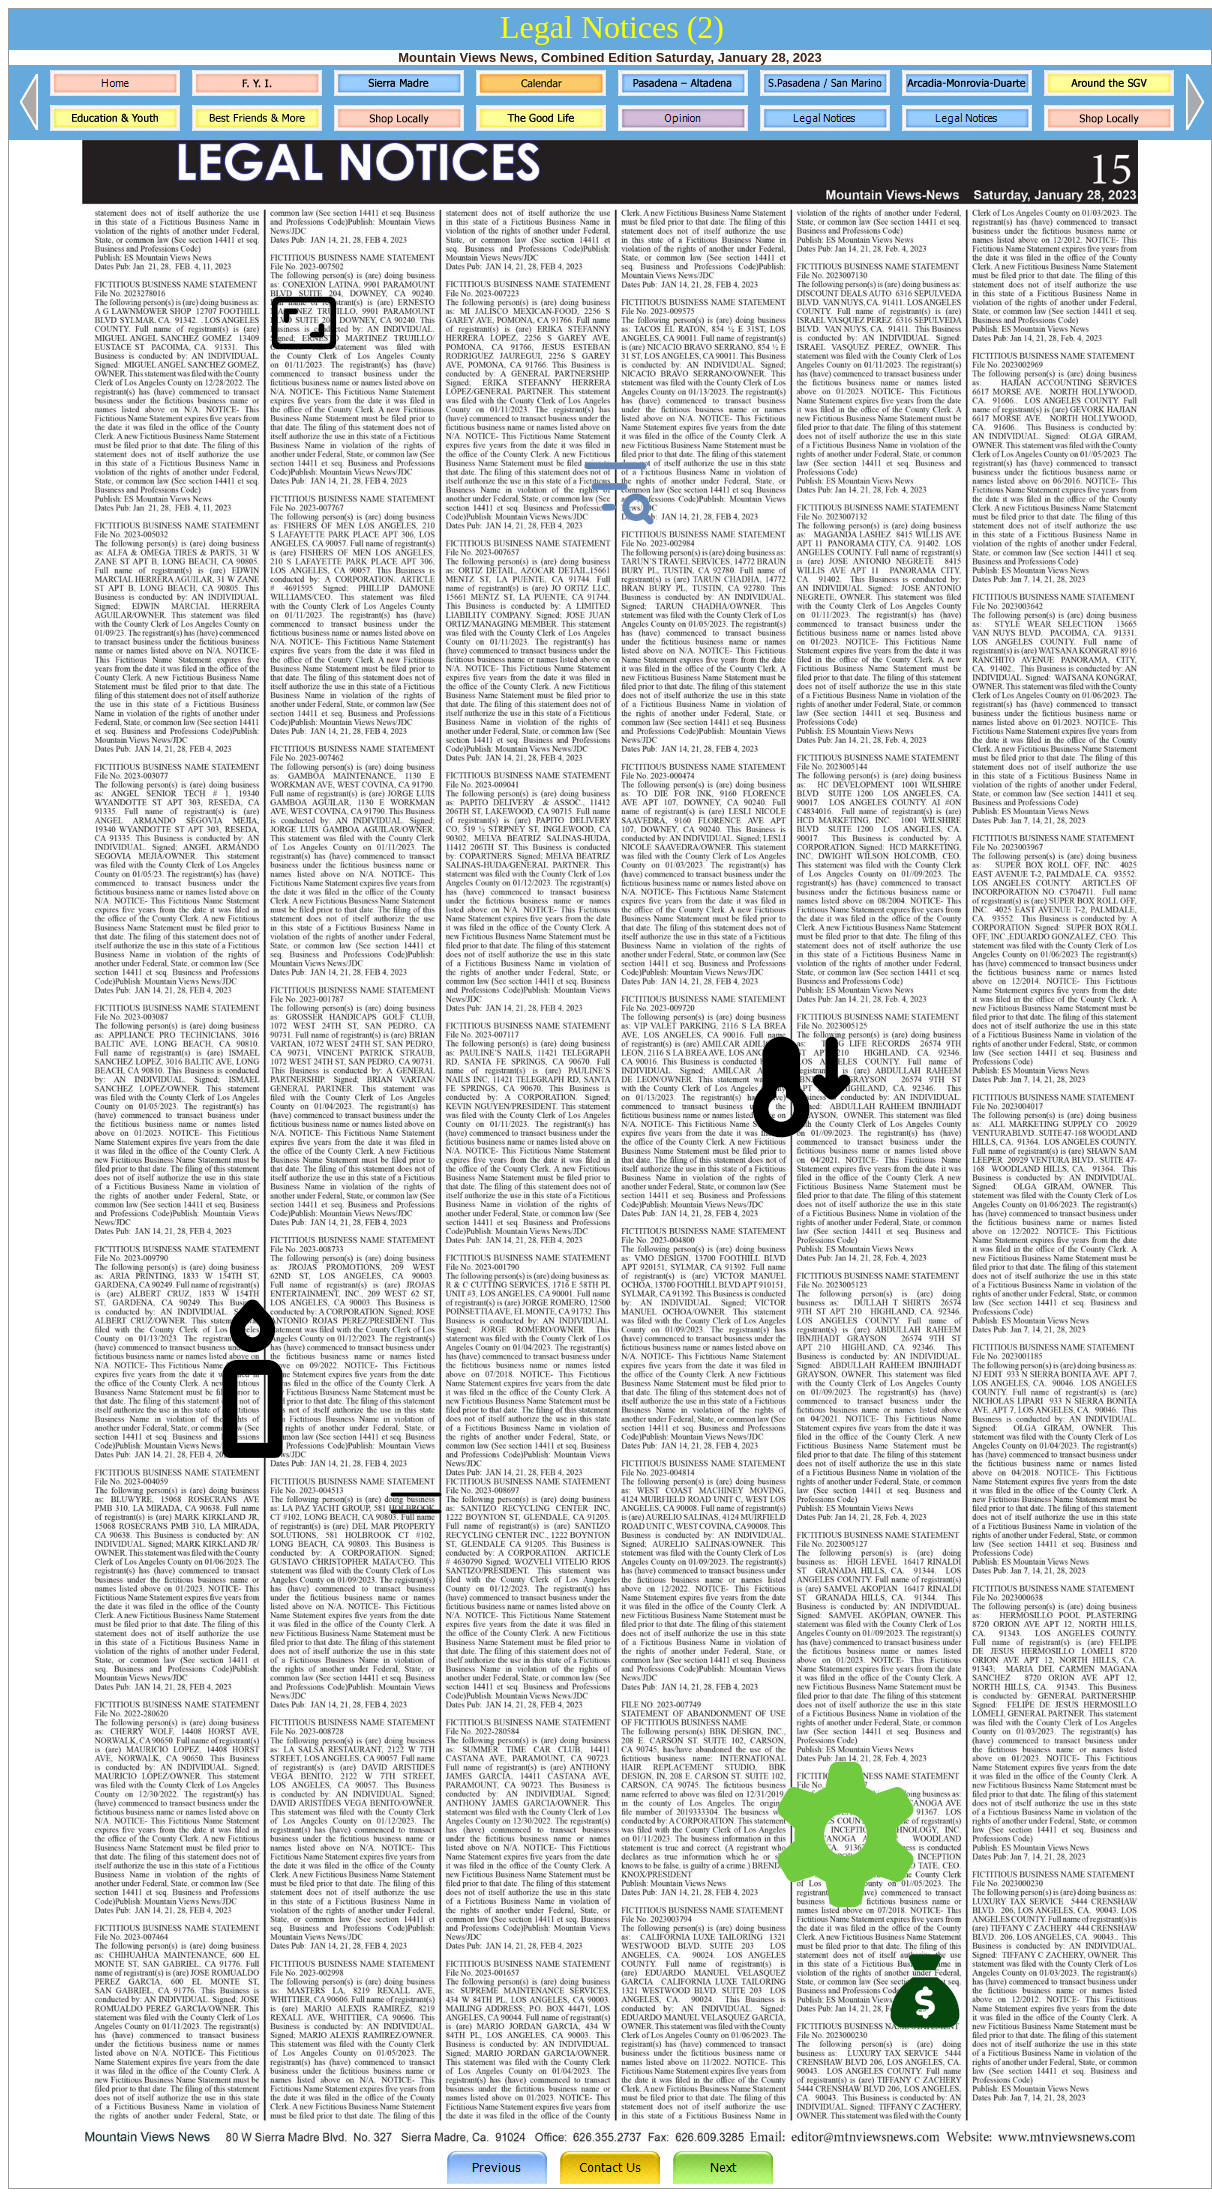 This screenshot has height=2197, width=1212. Describe the element at coordinates (615, 486) in the screenshot. I see `search within filtered results` at that location.